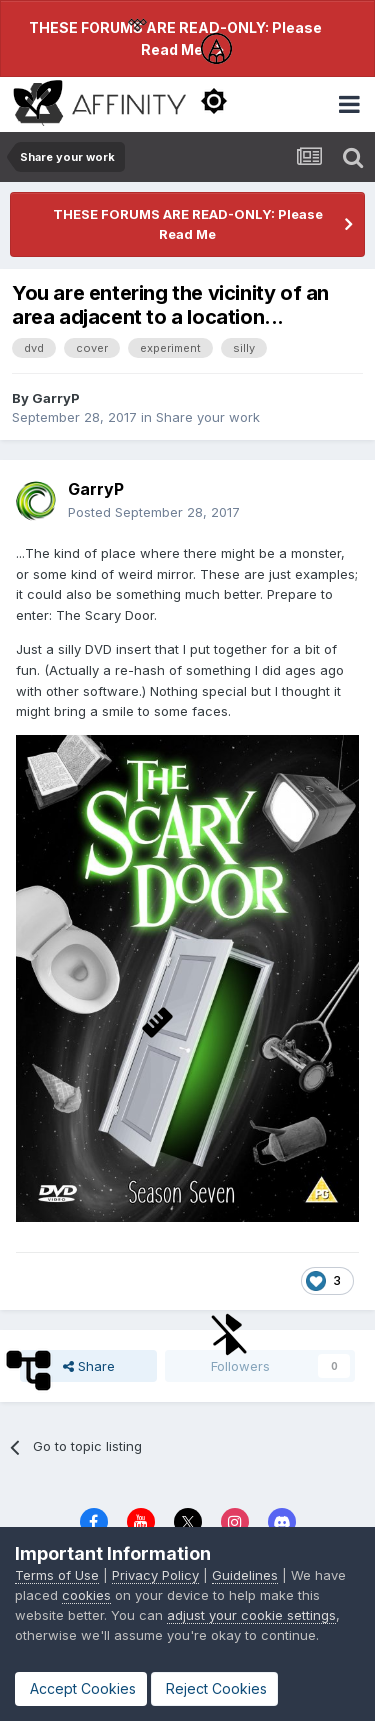  What do you see at coordinates (38, 98) in the screenshot?
I see `access plant care or gardening features` at bounding box center [38, 98].